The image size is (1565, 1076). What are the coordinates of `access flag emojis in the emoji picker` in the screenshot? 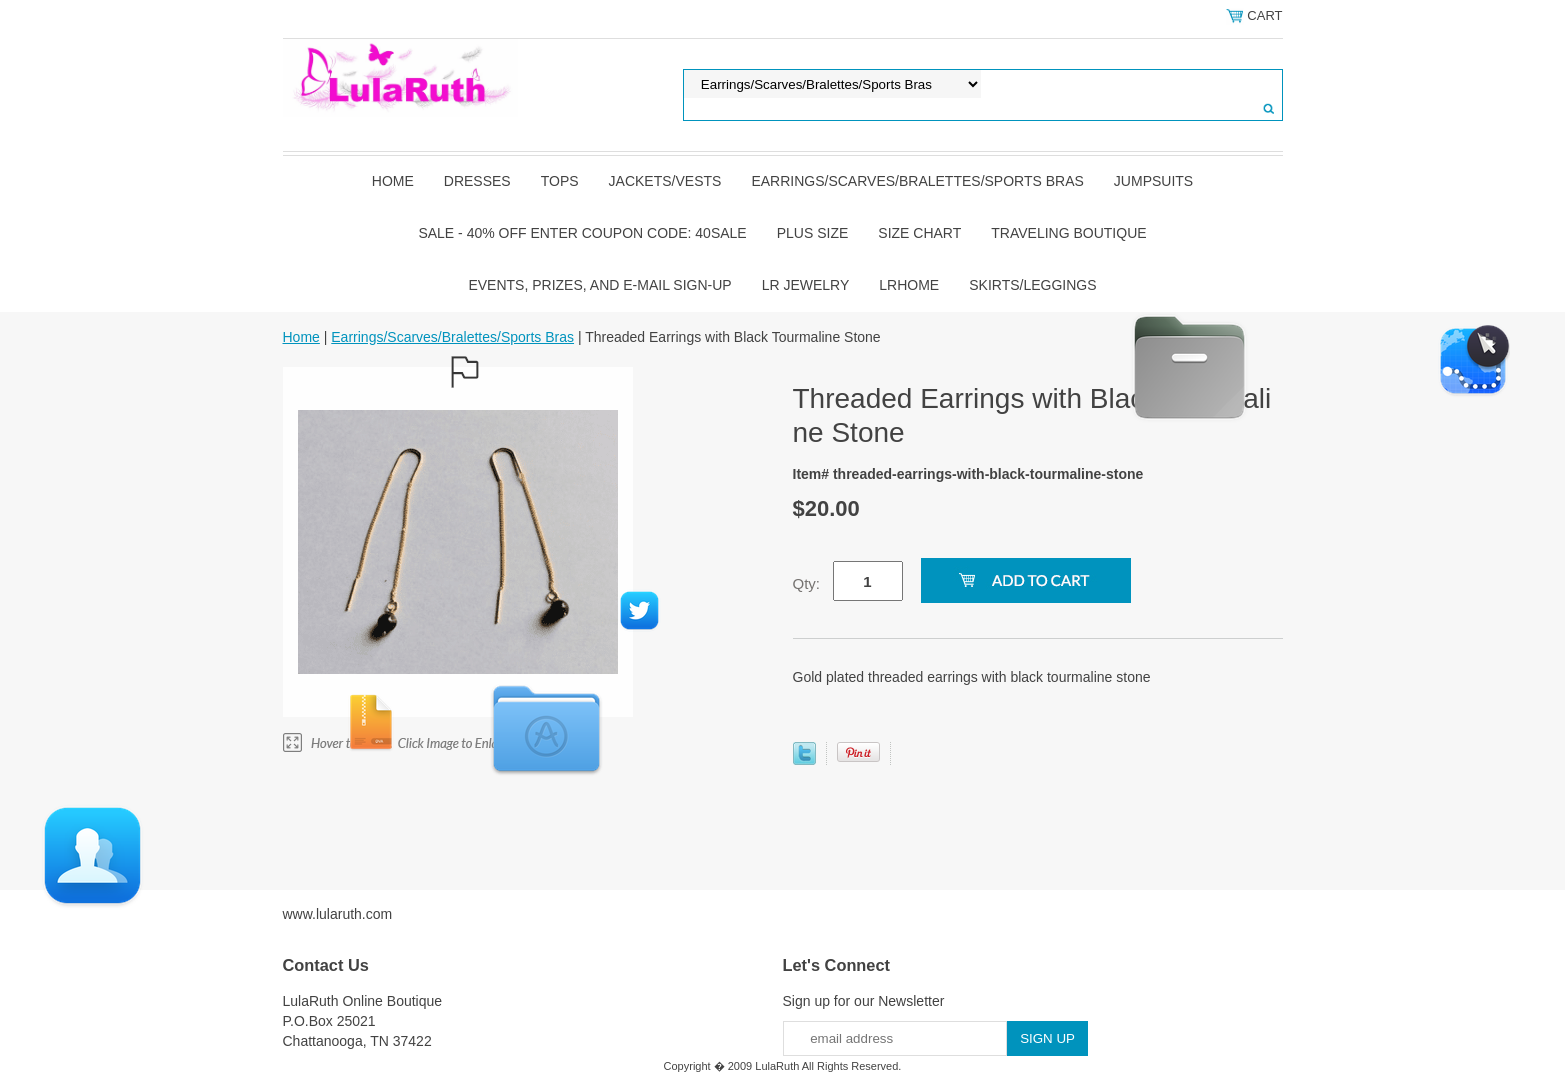 It's located at (465, 372).